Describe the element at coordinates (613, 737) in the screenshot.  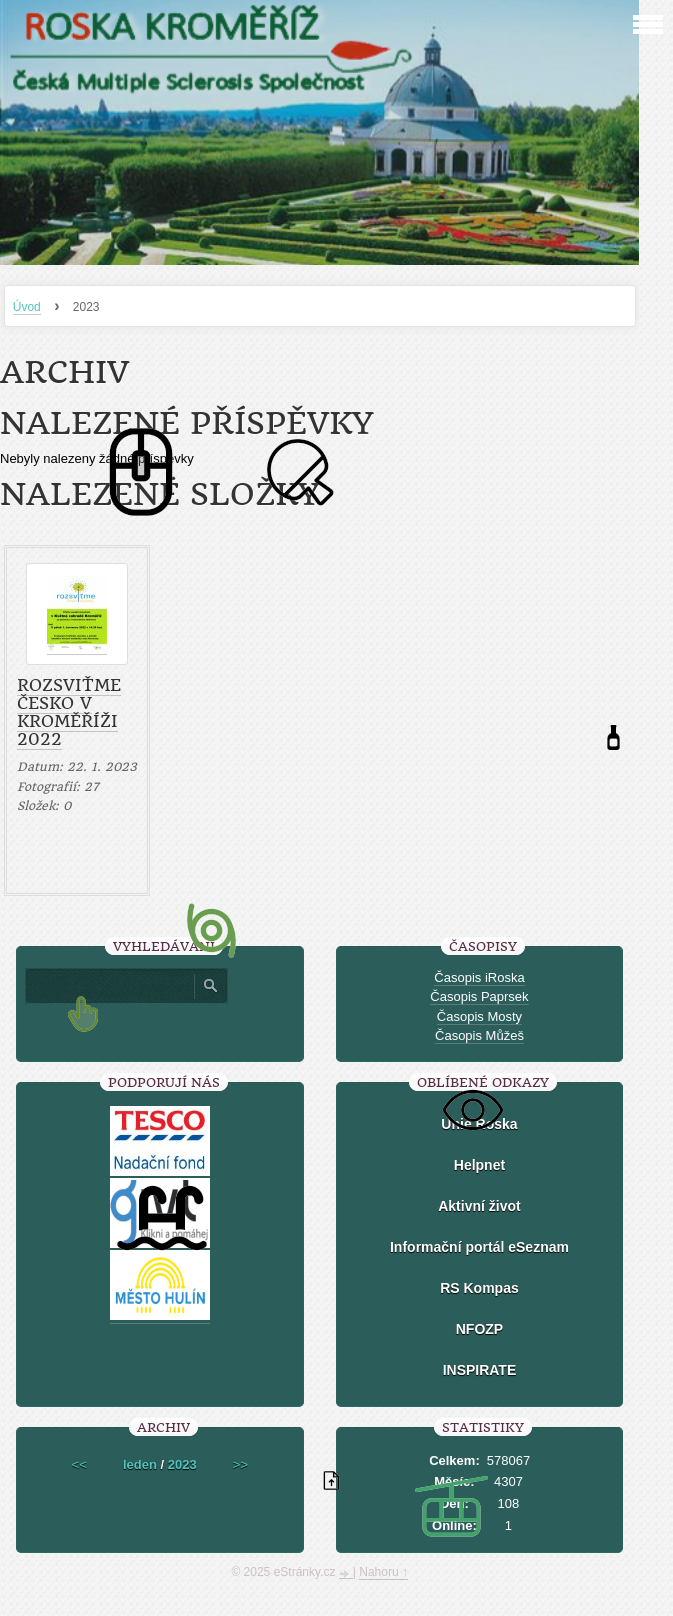
I see `browse wine selection or menu` at that location.